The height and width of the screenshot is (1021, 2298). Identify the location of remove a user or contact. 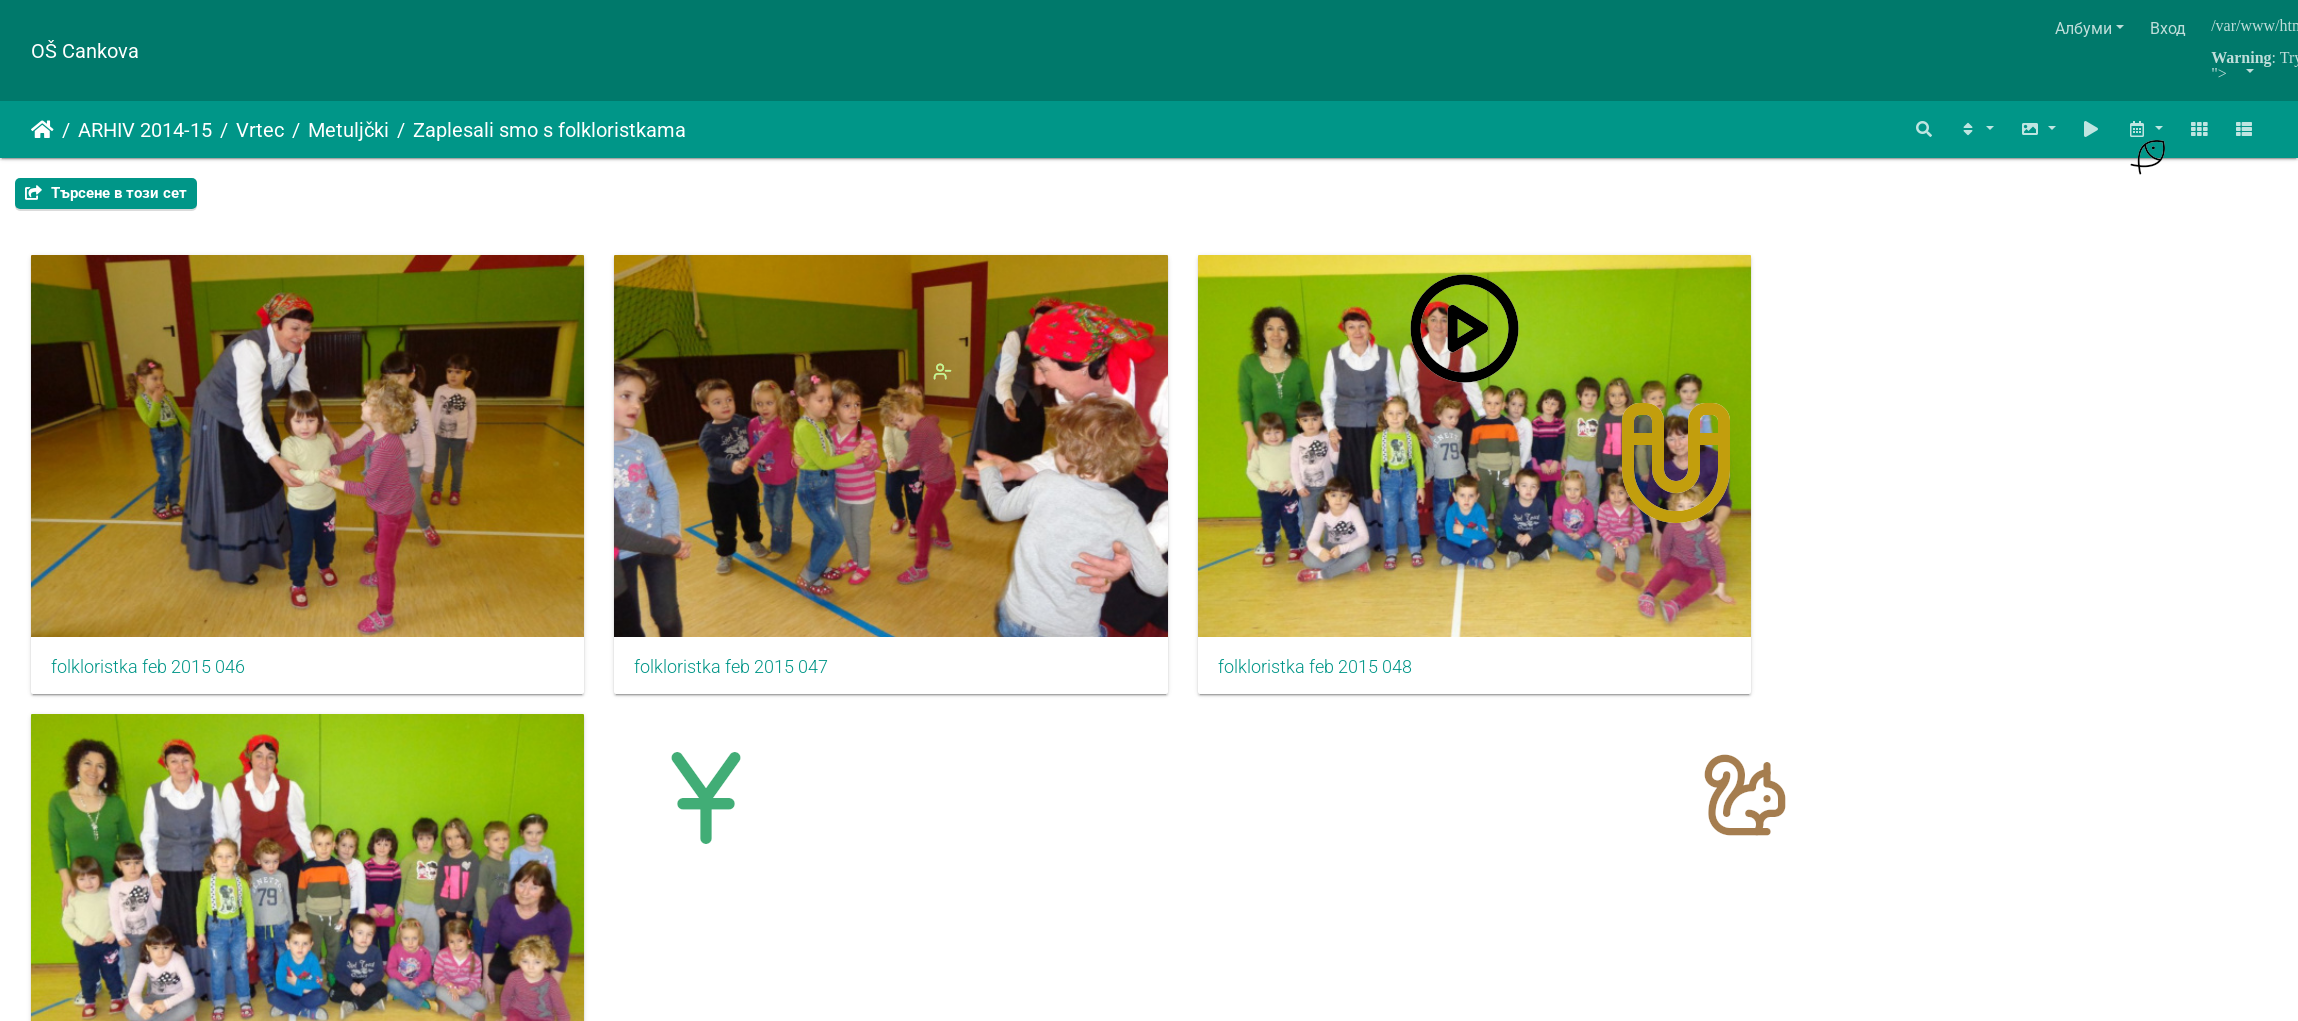
(942, 371).